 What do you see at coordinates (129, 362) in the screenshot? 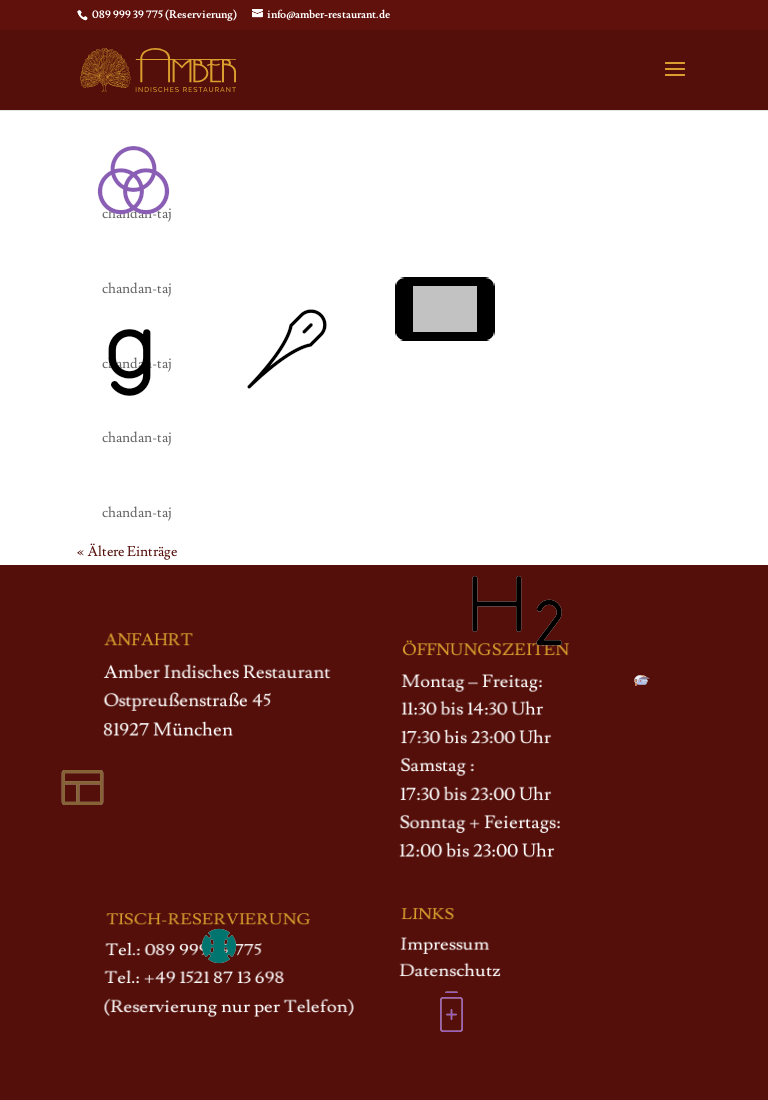
I see `open the Goodreads app` at bounding box center [129, 362].